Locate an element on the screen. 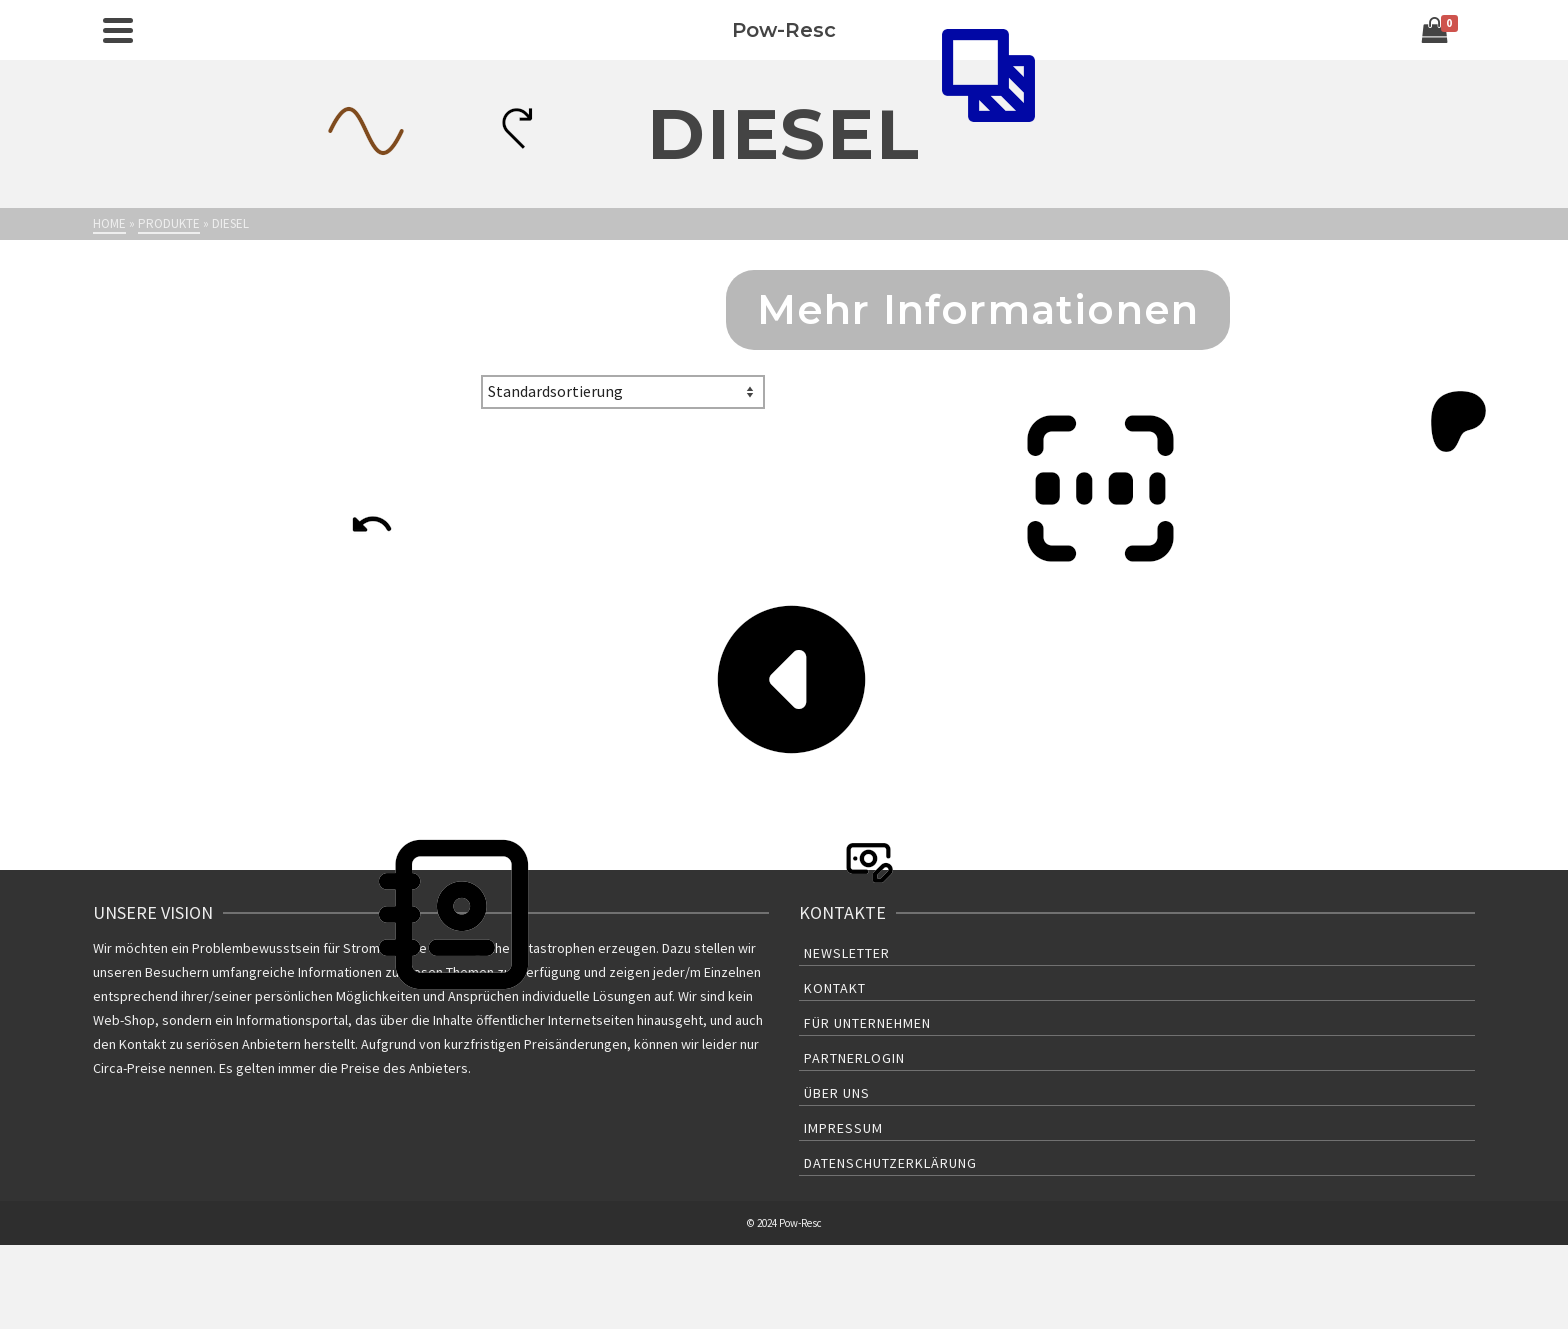 The width and height of the screenshot is (1568, 1329). edit payment or transaction details is located at coordinates (868, 858).